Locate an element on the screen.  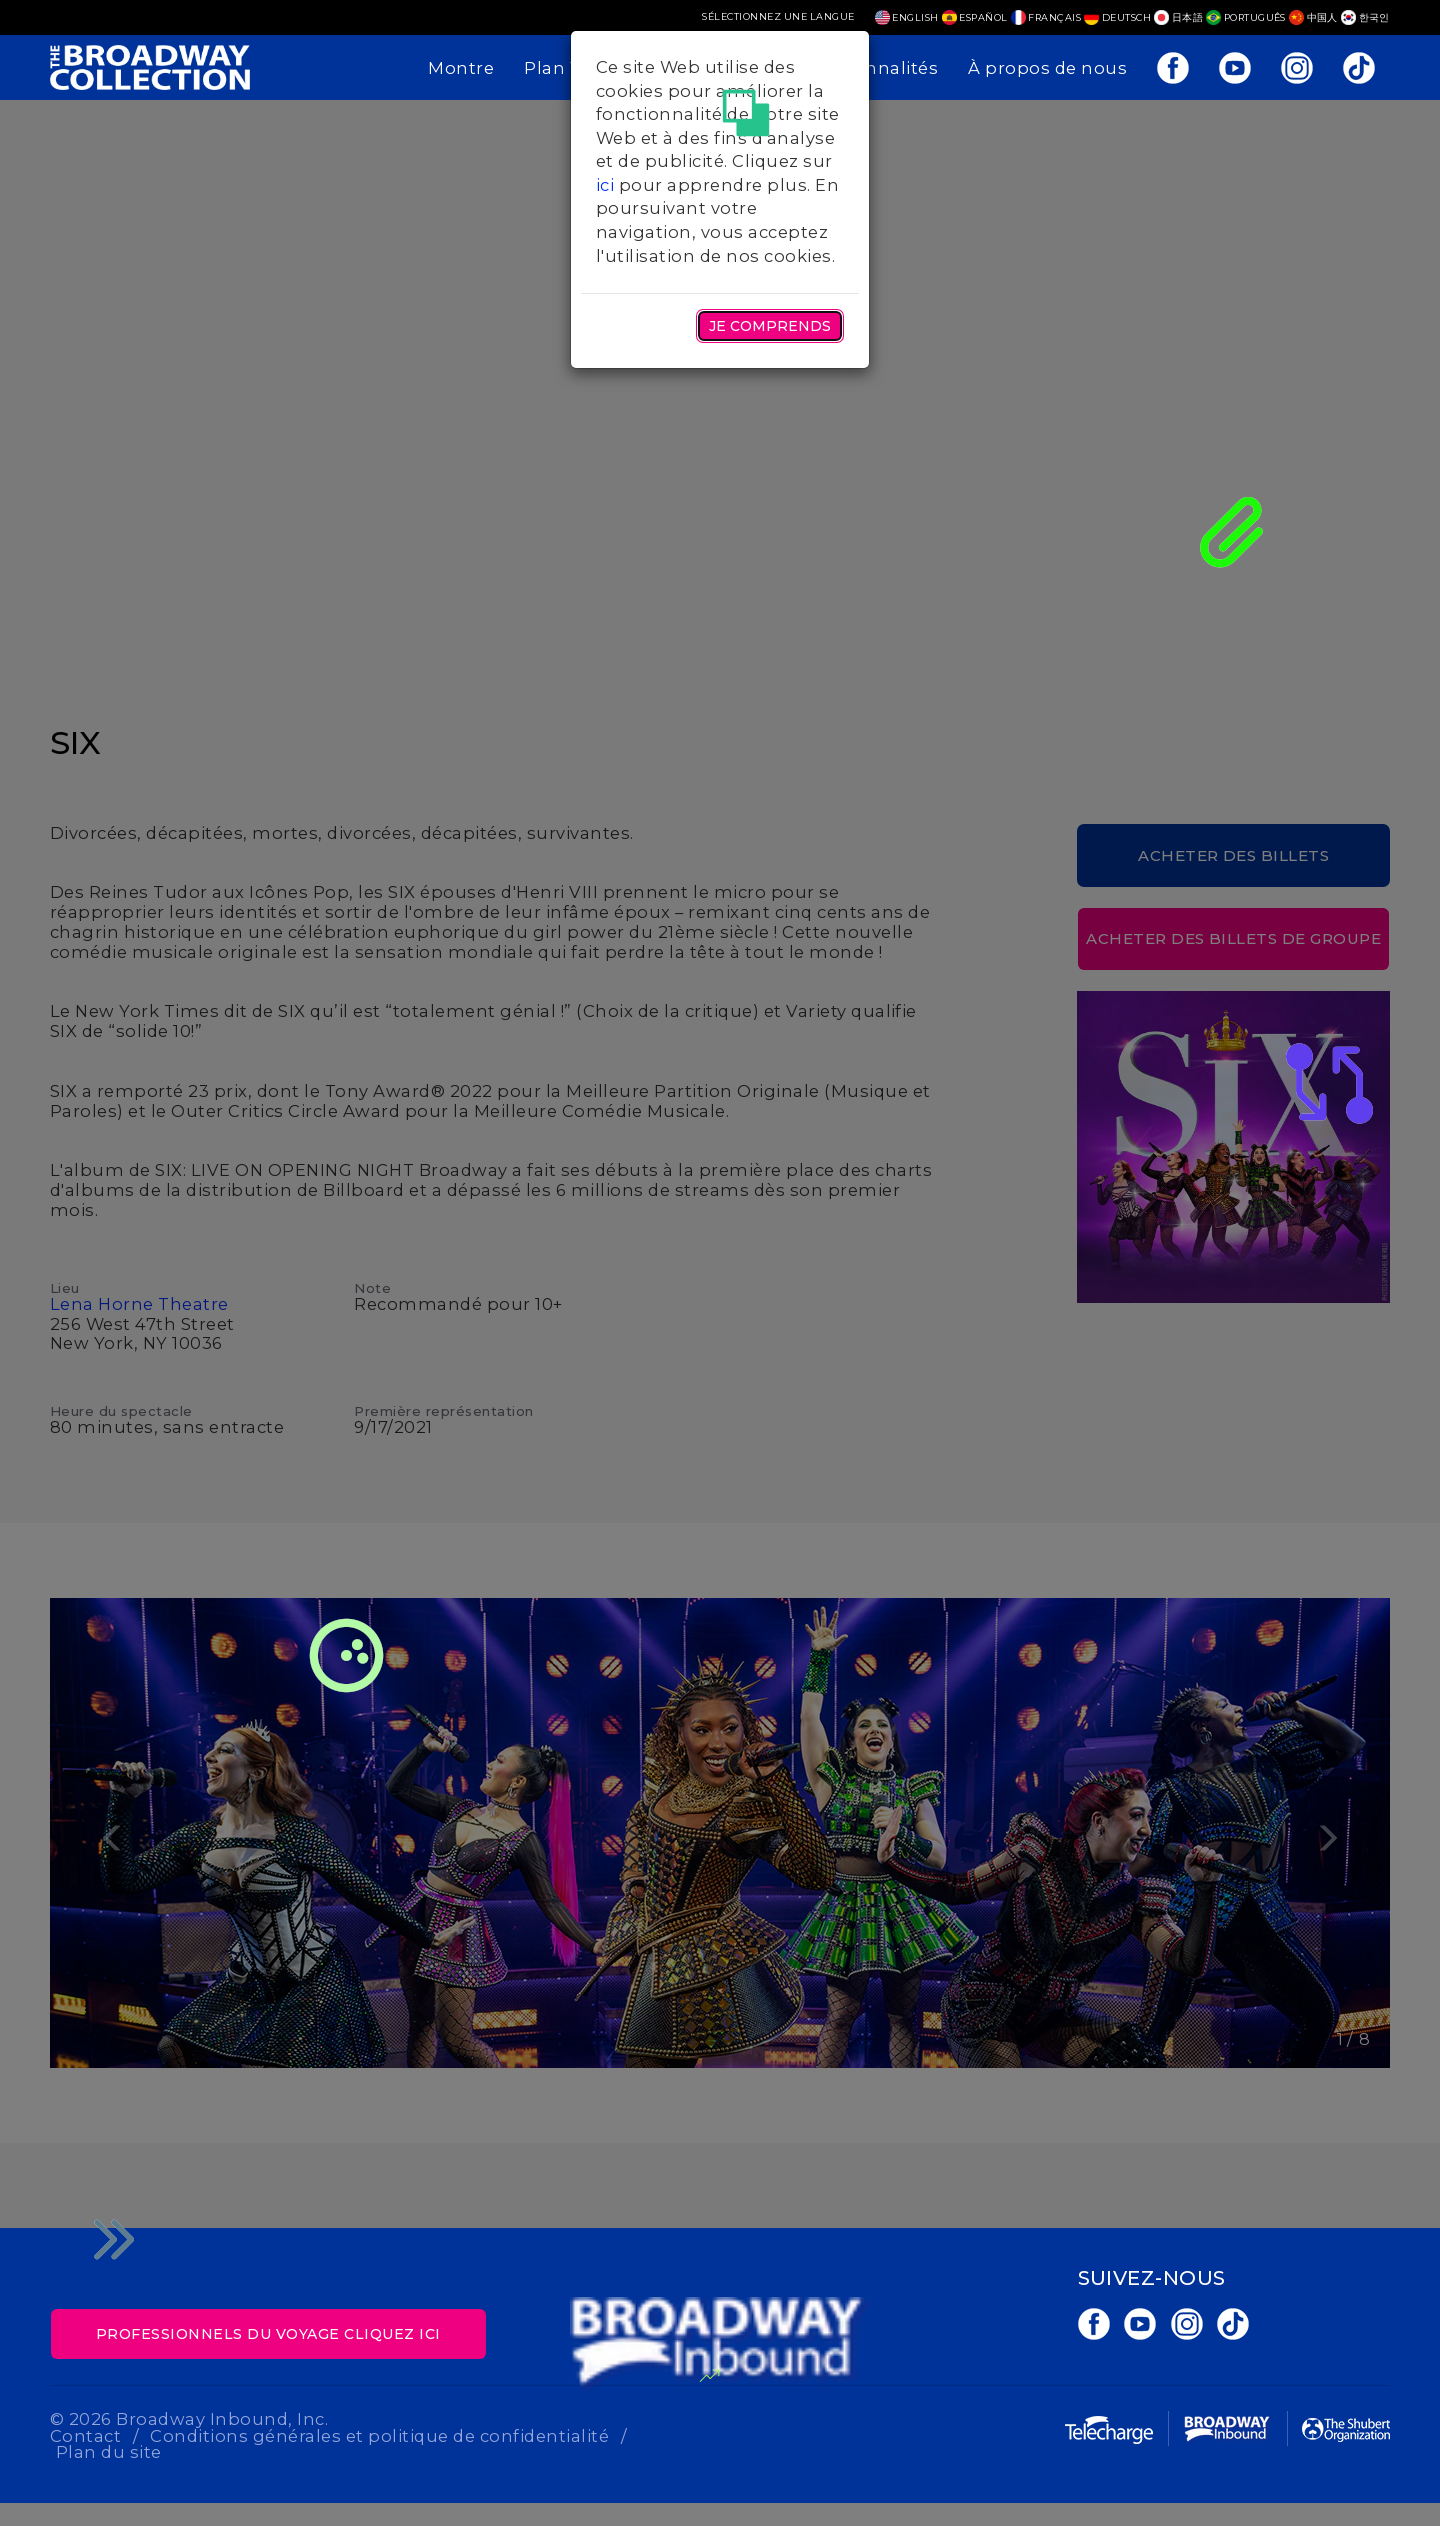
view trending or popular content is located at coordinates (709, 2376).